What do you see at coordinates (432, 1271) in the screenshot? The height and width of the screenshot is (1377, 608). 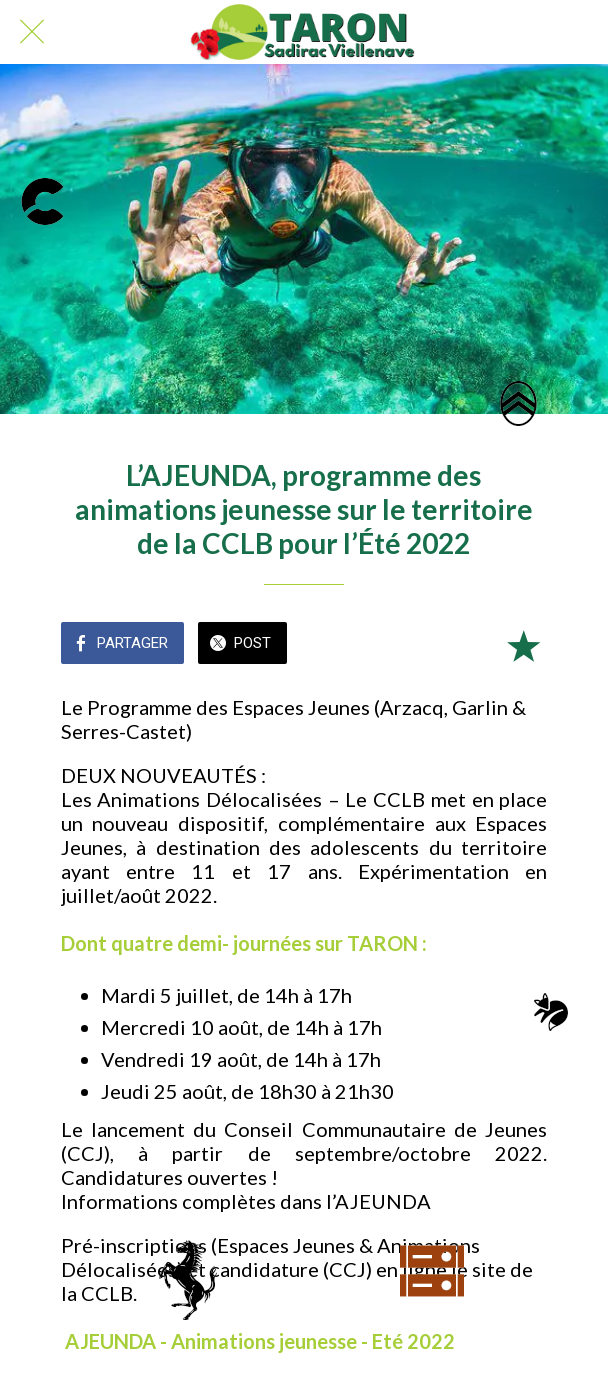 I see `google cloud storage service logo` at bounding box center [432, 1271].